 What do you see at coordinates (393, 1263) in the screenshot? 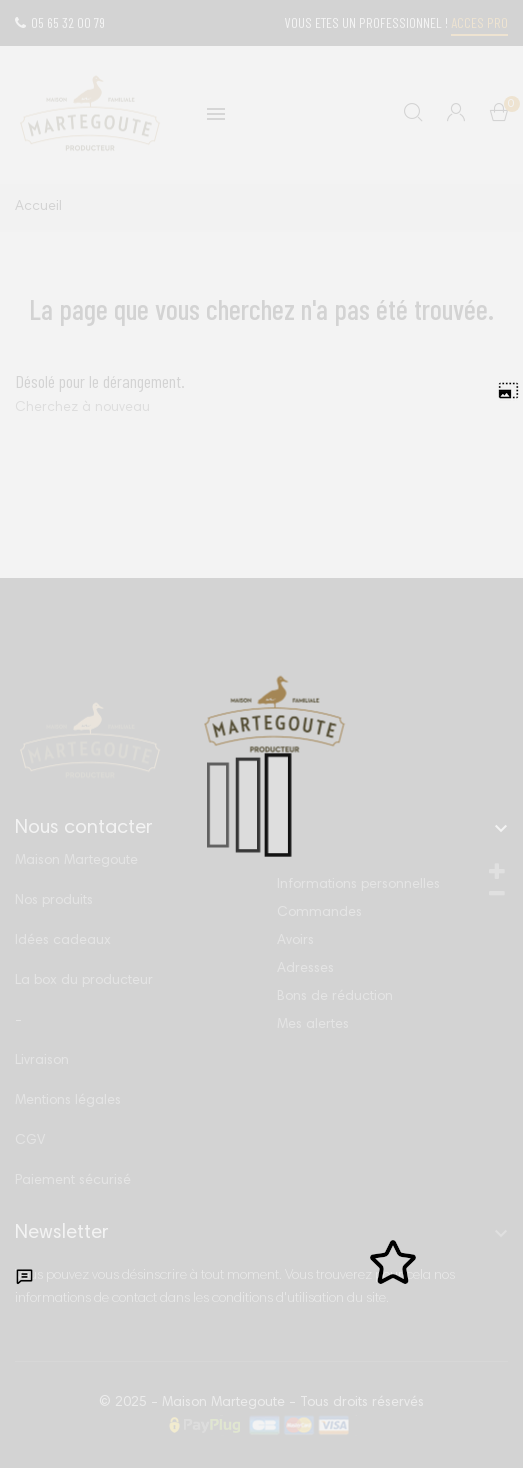
I see `add item to favorites` at bounding box center [393, 1263].